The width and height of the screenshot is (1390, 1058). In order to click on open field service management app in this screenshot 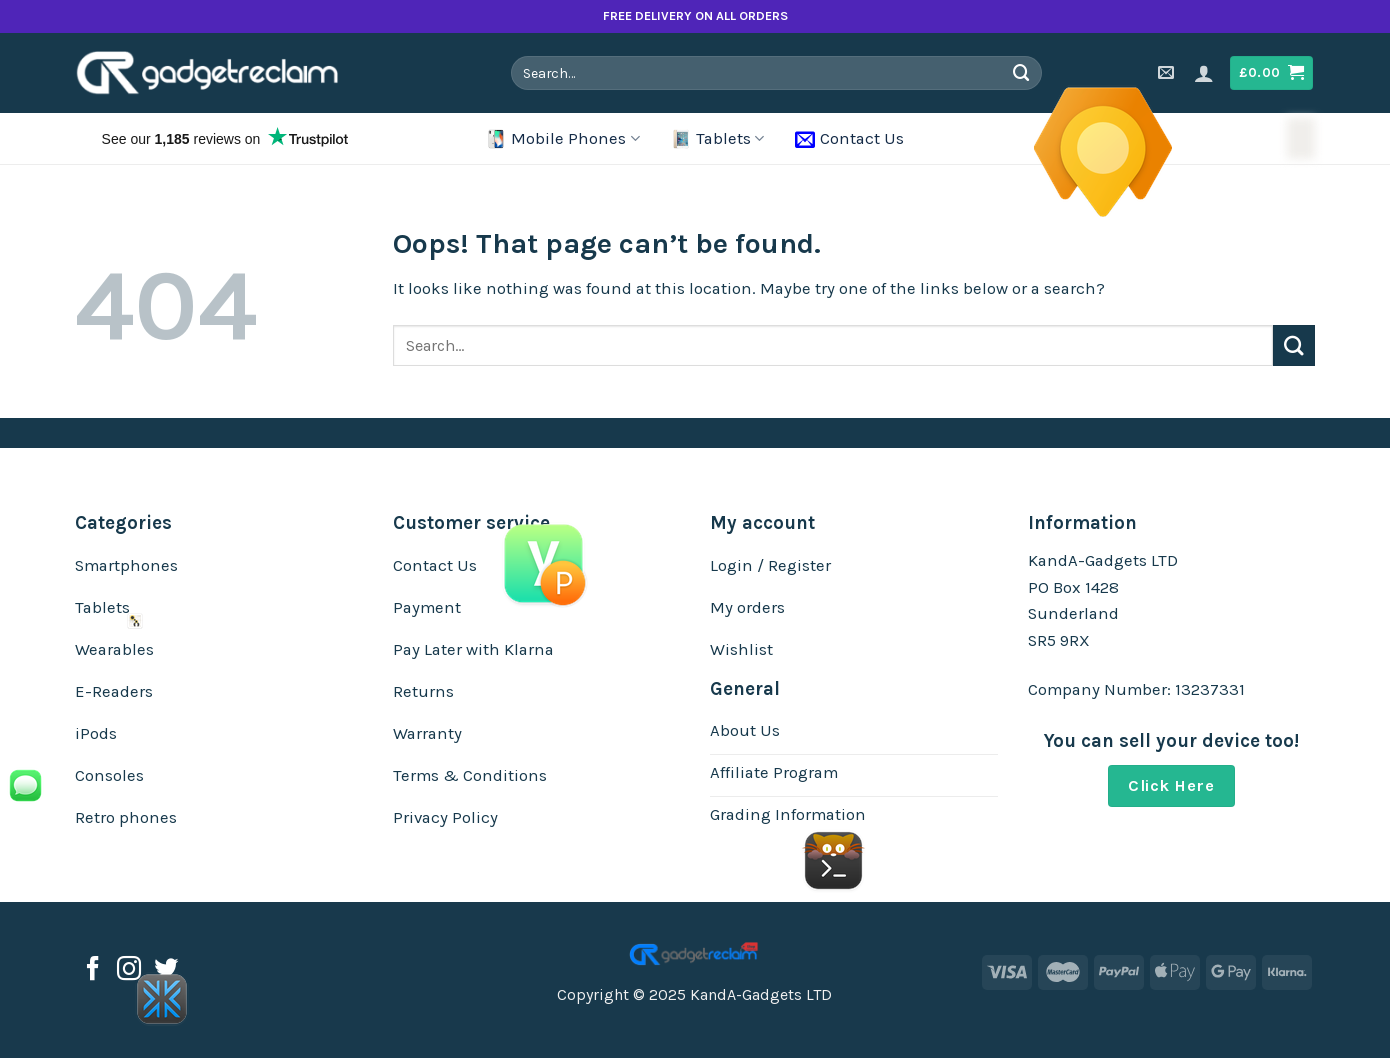, I will do `click(1103, 148)`.